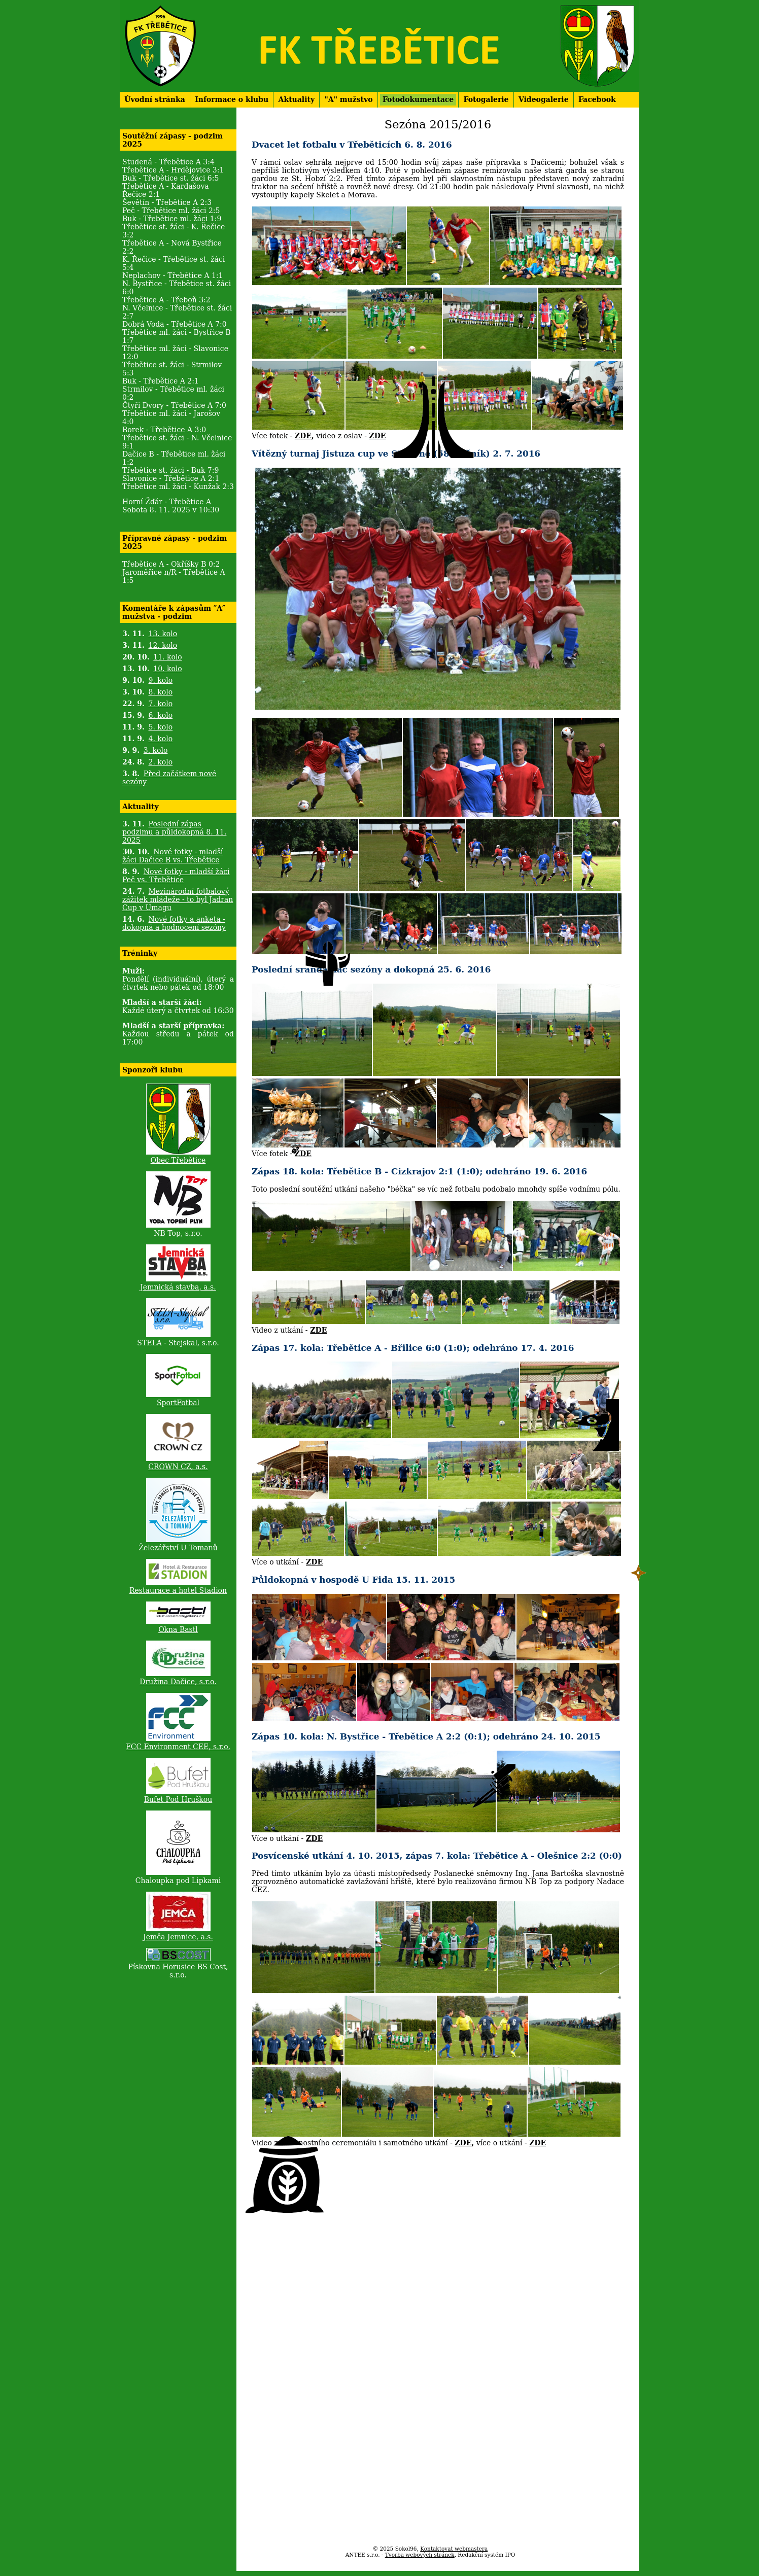 The height and width of the screenshot is (2576, 759). Describe the element at coordinates (638, 1573) in the screenshot. I see `throwing star weapon in a game inventory` at that location.